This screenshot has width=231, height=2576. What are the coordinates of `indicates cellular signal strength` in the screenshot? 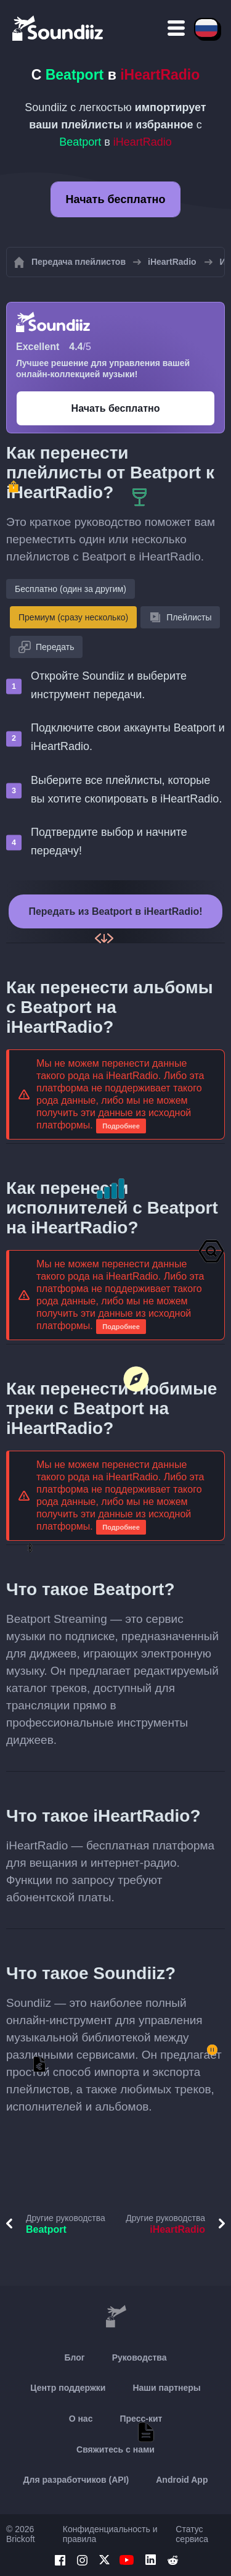 It's located at (110, 1188).